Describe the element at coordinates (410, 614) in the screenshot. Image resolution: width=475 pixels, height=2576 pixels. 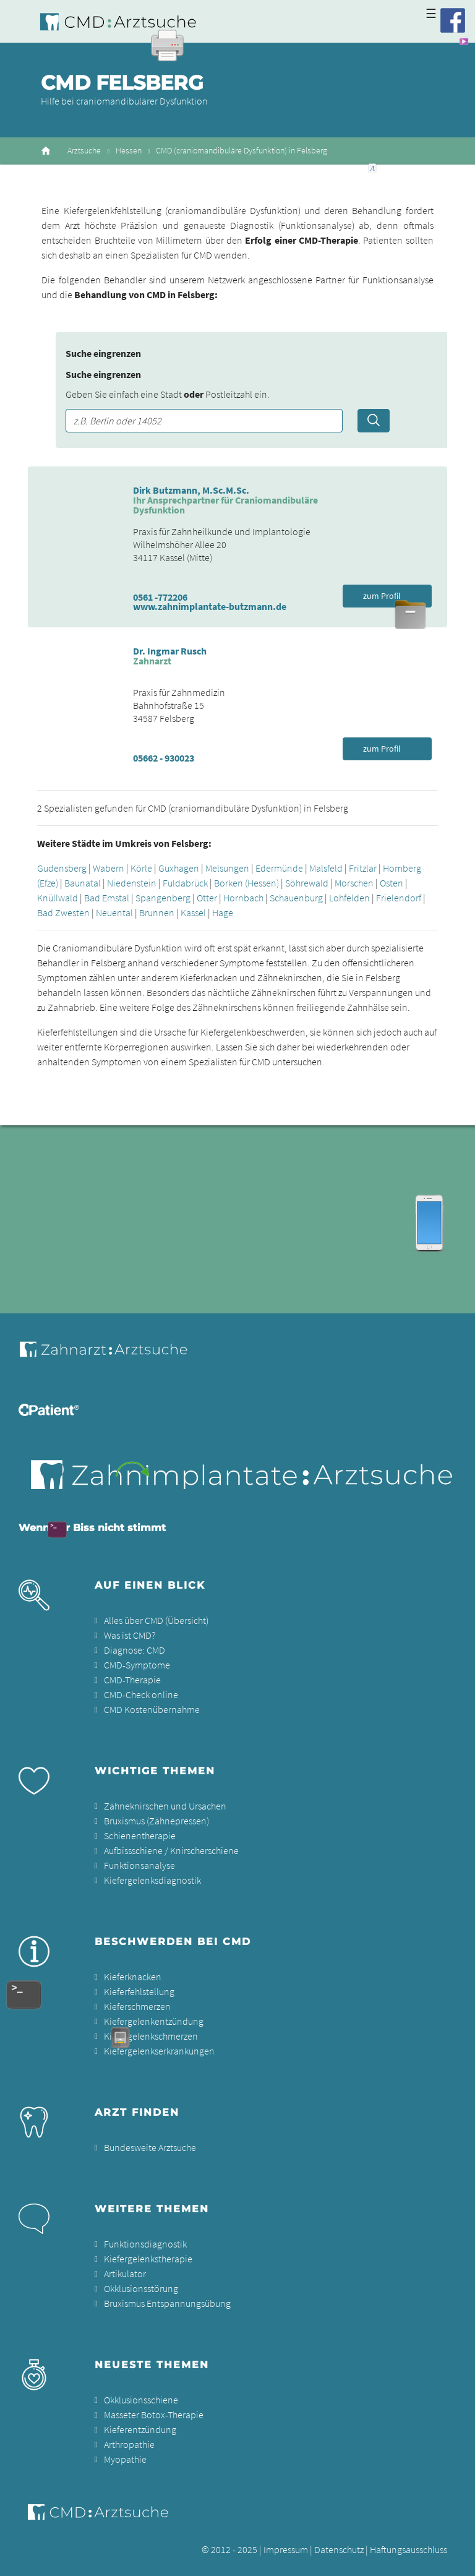
I see `open the file manager` at that location.